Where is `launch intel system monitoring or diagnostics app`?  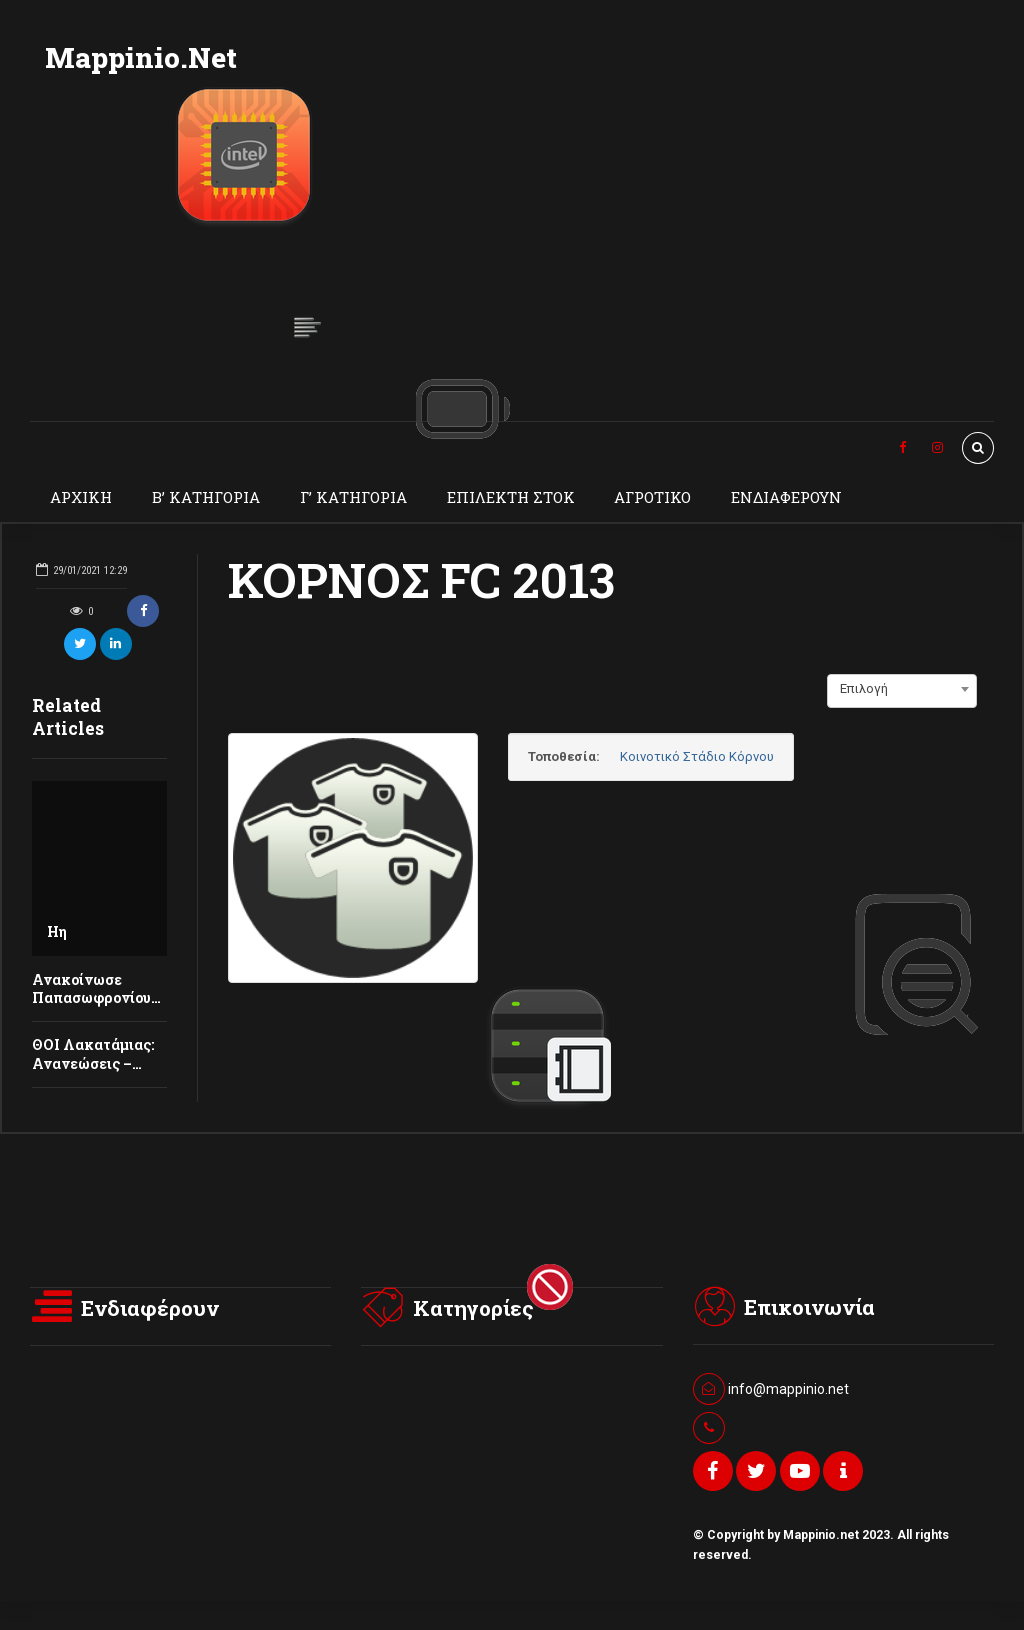 launch intel system monitoring or diagnostics app is located at coordinates (244, 155).